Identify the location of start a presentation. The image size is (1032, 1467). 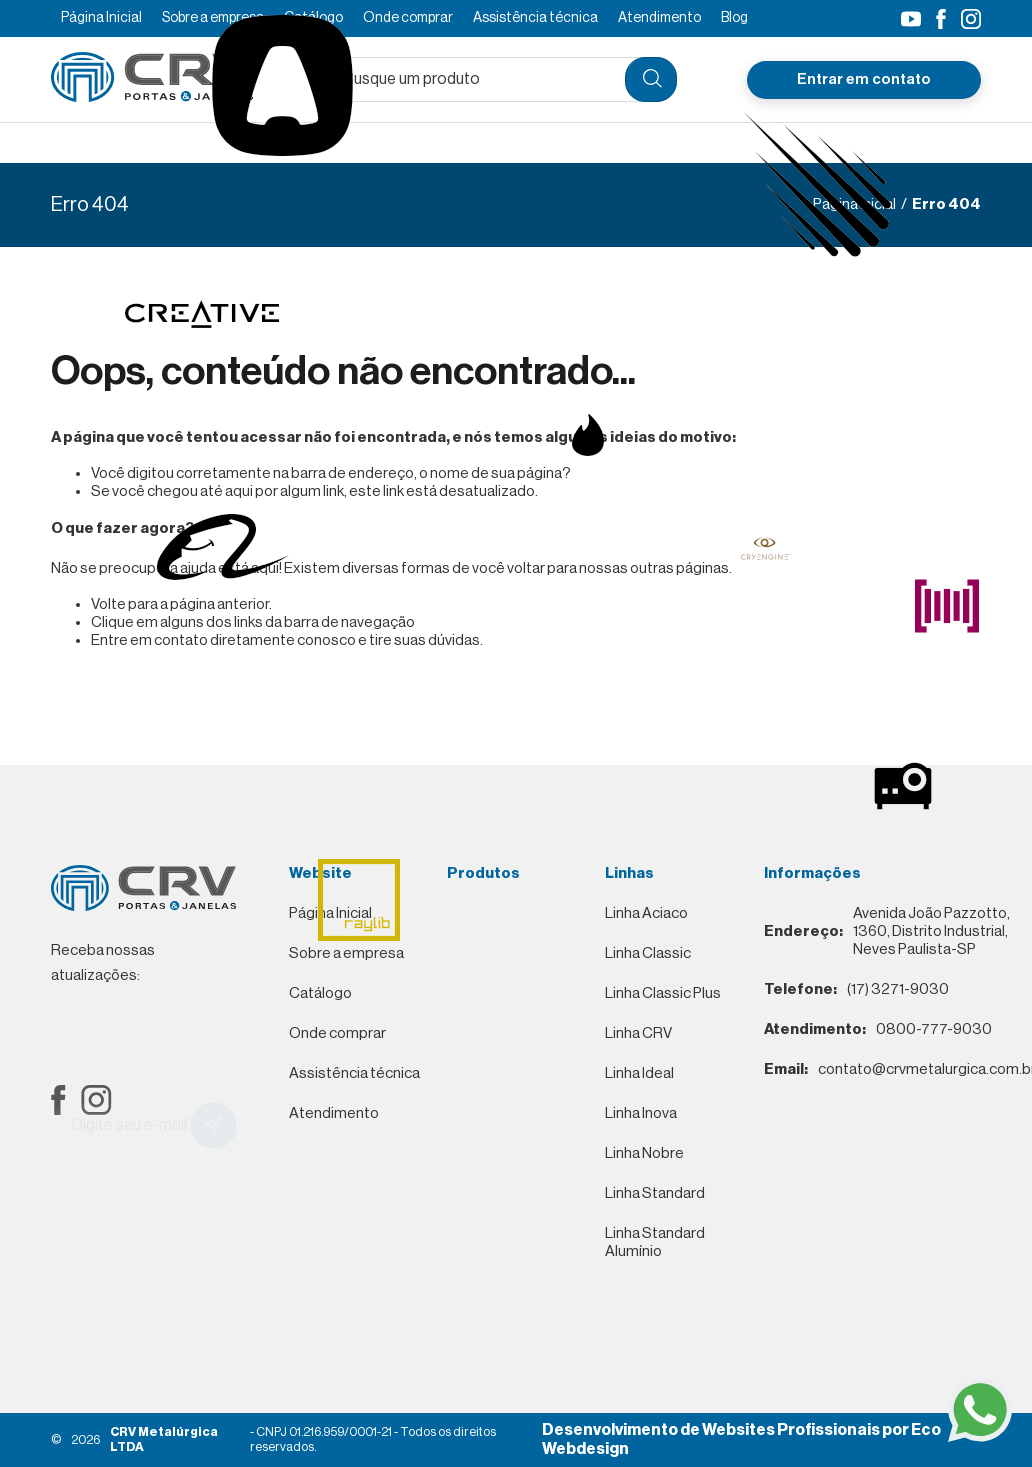
(903, 786).